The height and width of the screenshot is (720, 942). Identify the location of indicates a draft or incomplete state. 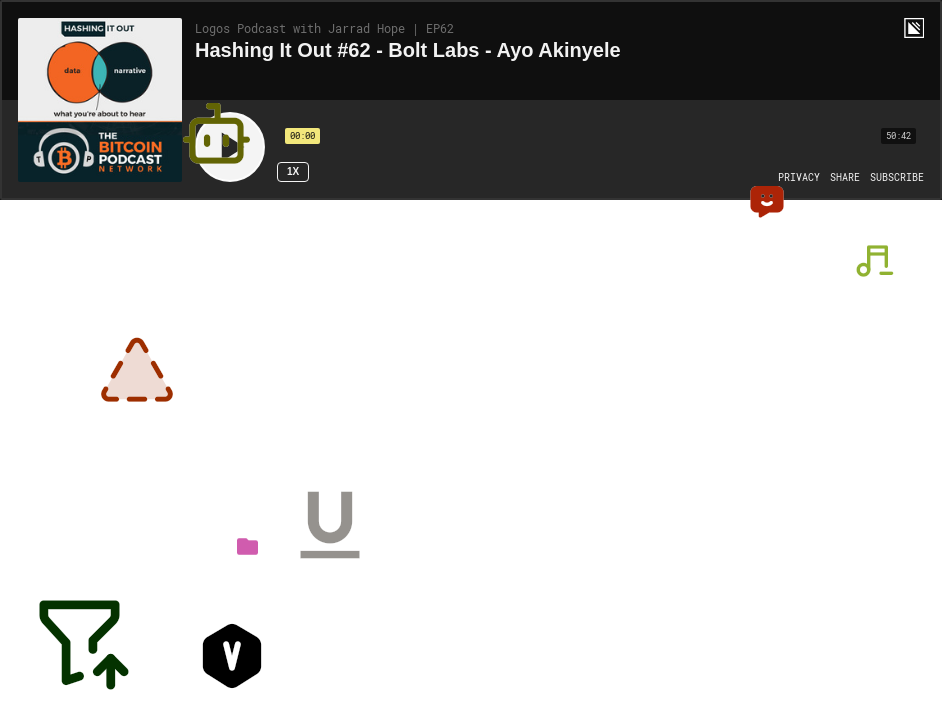
(137, 371).